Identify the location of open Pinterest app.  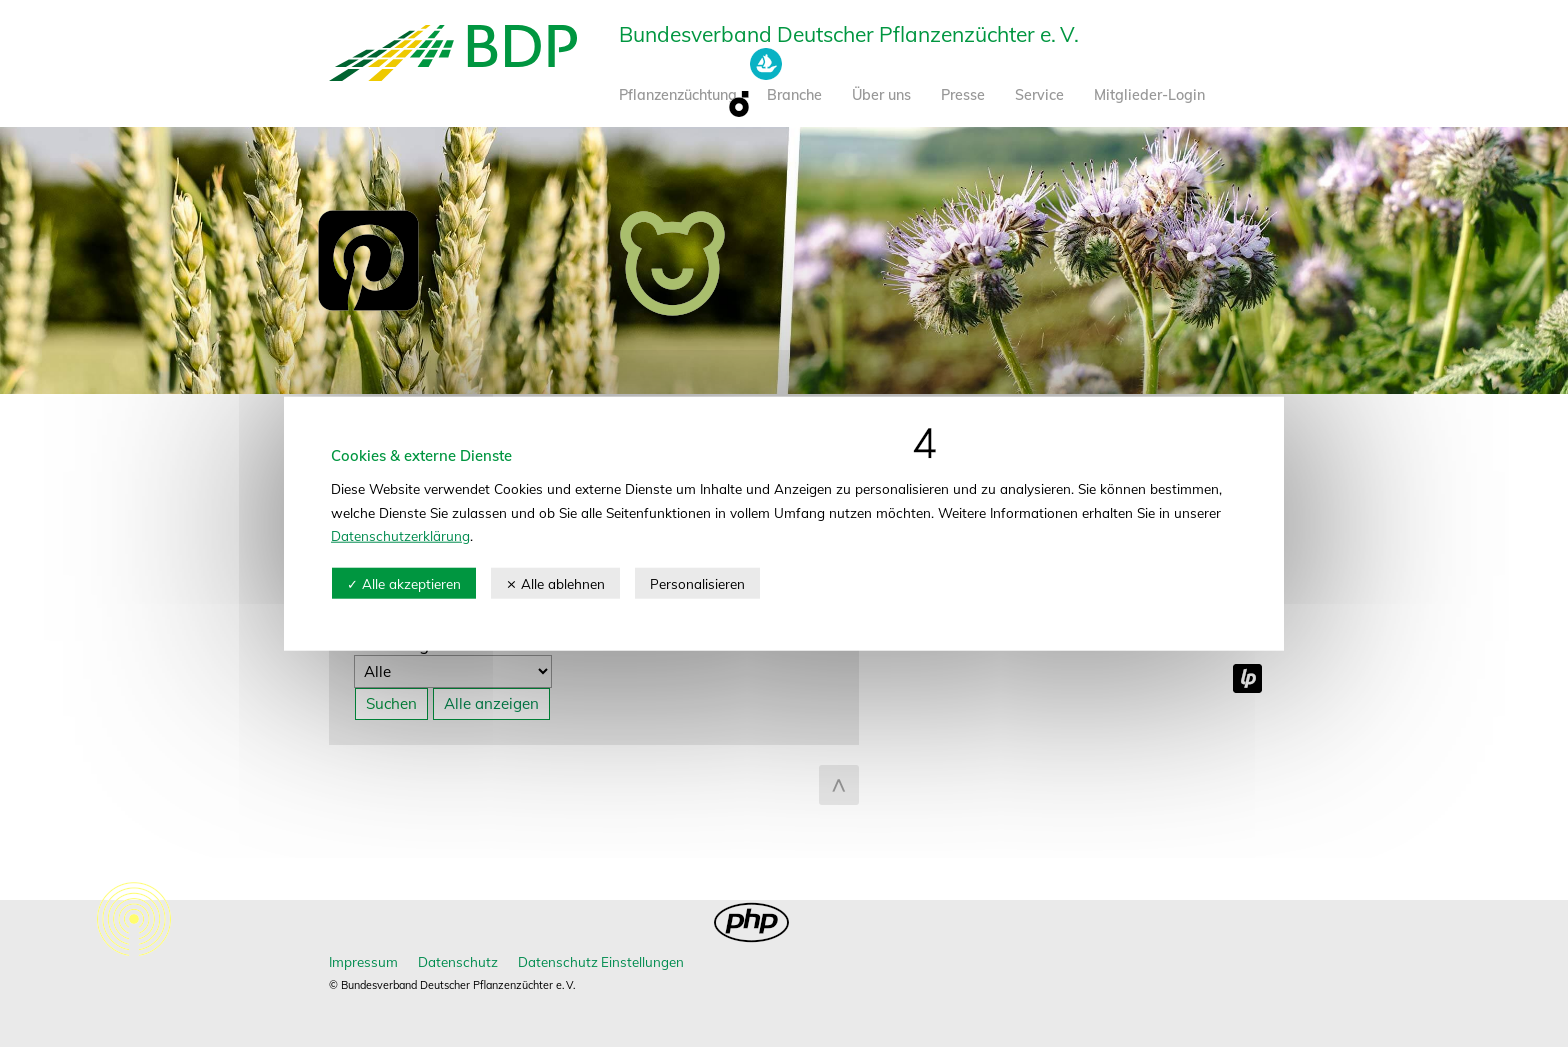
(368, 260).